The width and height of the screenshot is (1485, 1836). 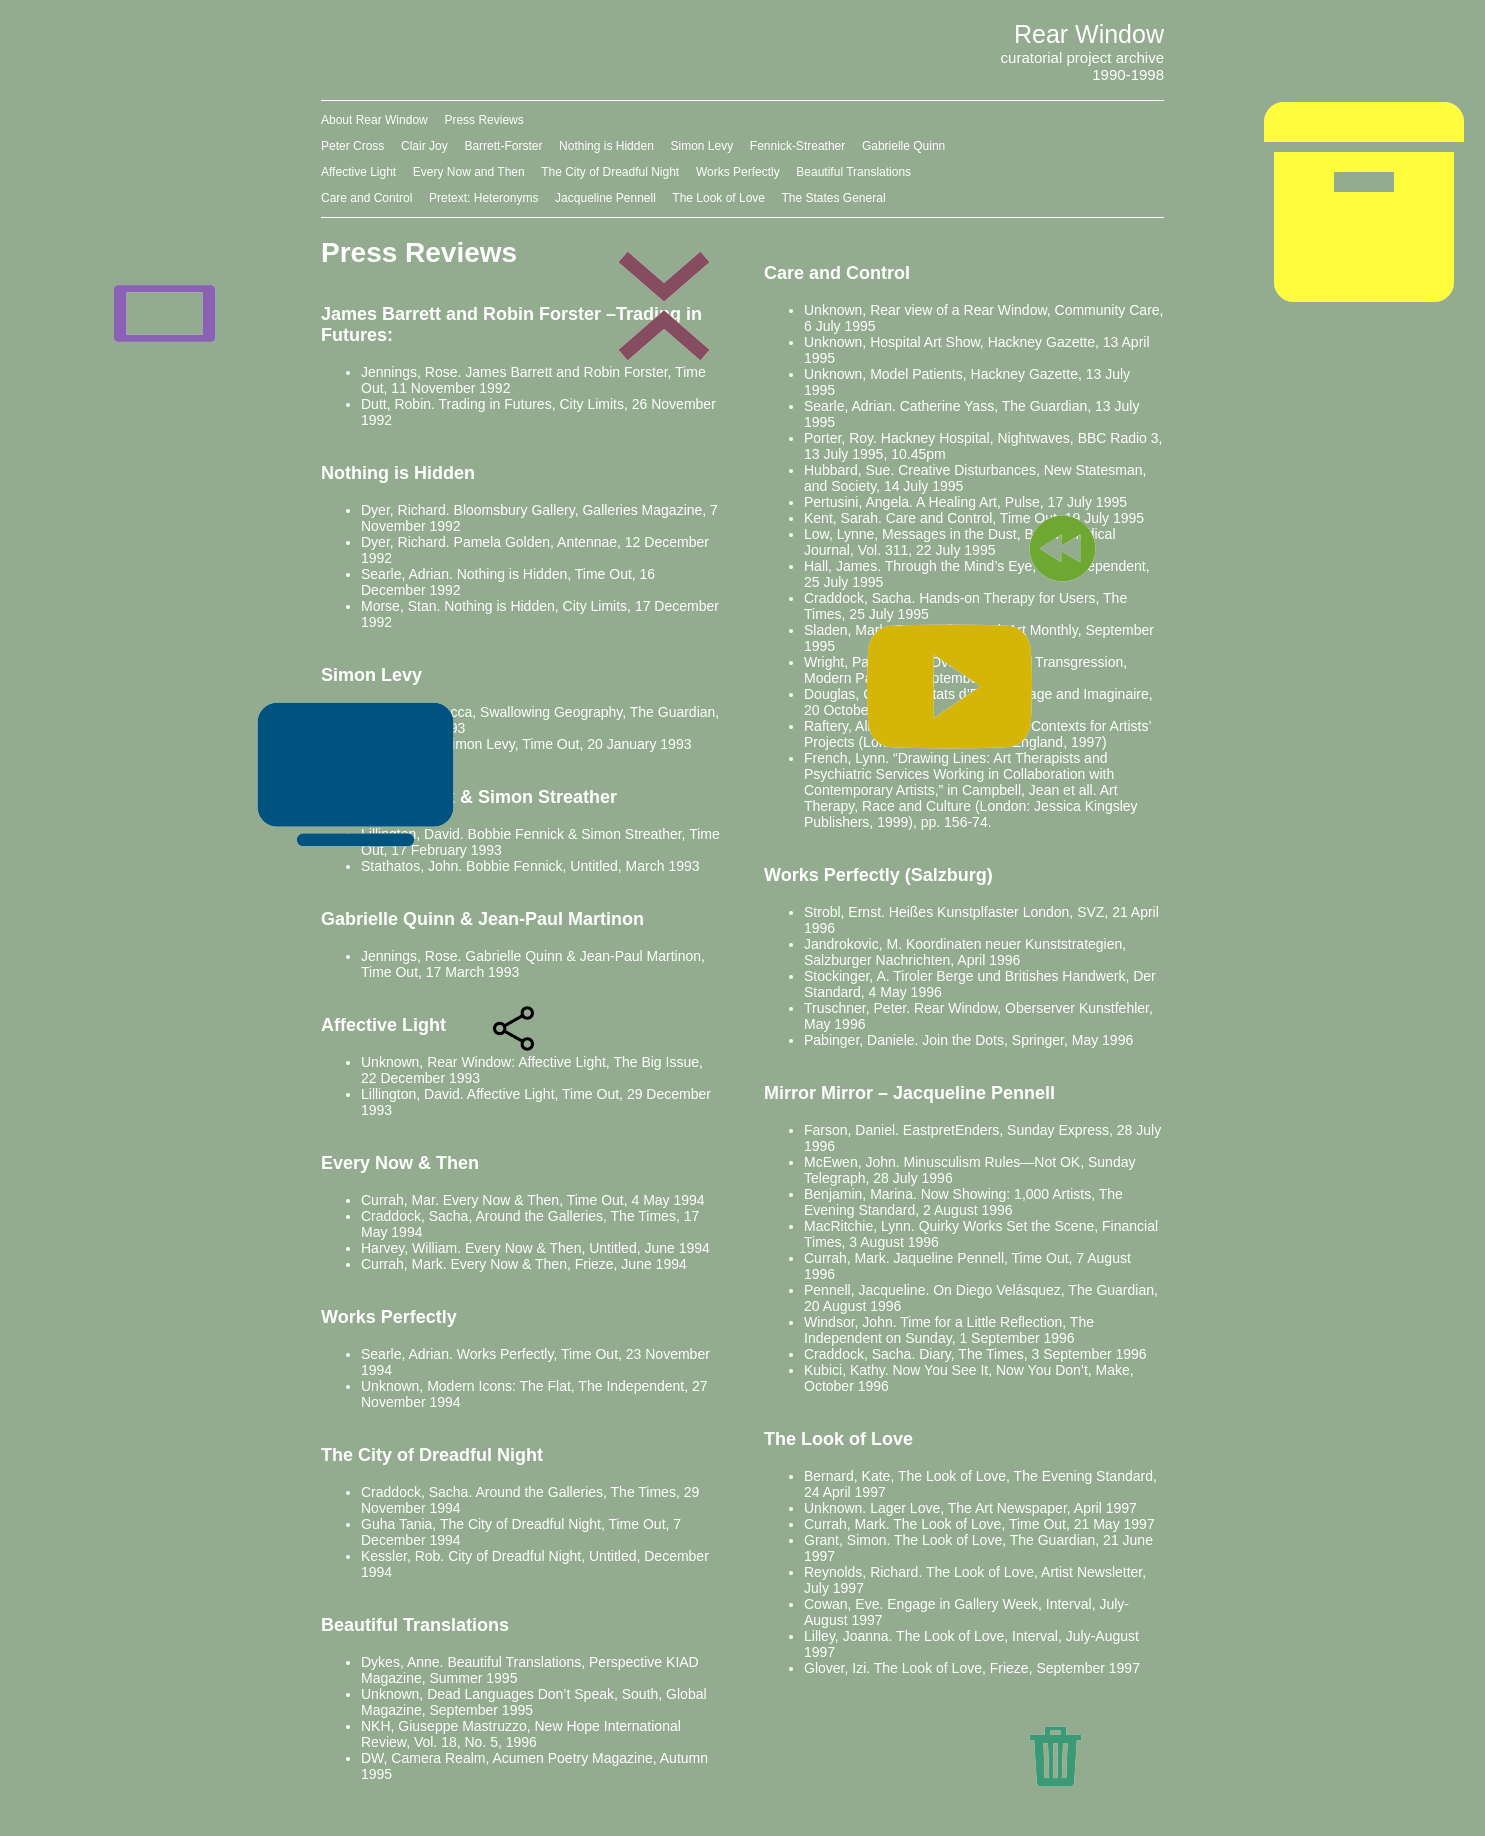 What do you see at coordinates (355, 774) in the screenshot?
I see `access tv or streaming content` at bounding box center [355, 774].